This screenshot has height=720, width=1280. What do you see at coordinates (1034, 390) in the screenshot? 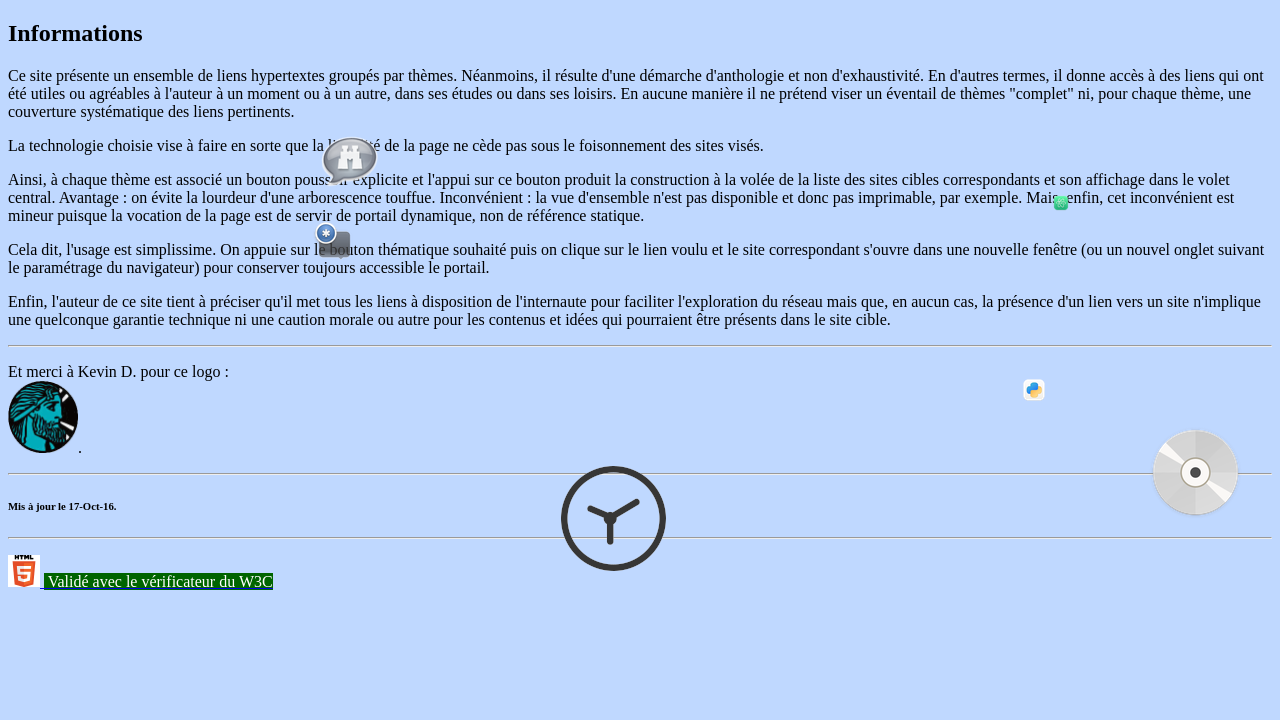
I see `open the Python programming environment` at bounding box center [1034, 390].